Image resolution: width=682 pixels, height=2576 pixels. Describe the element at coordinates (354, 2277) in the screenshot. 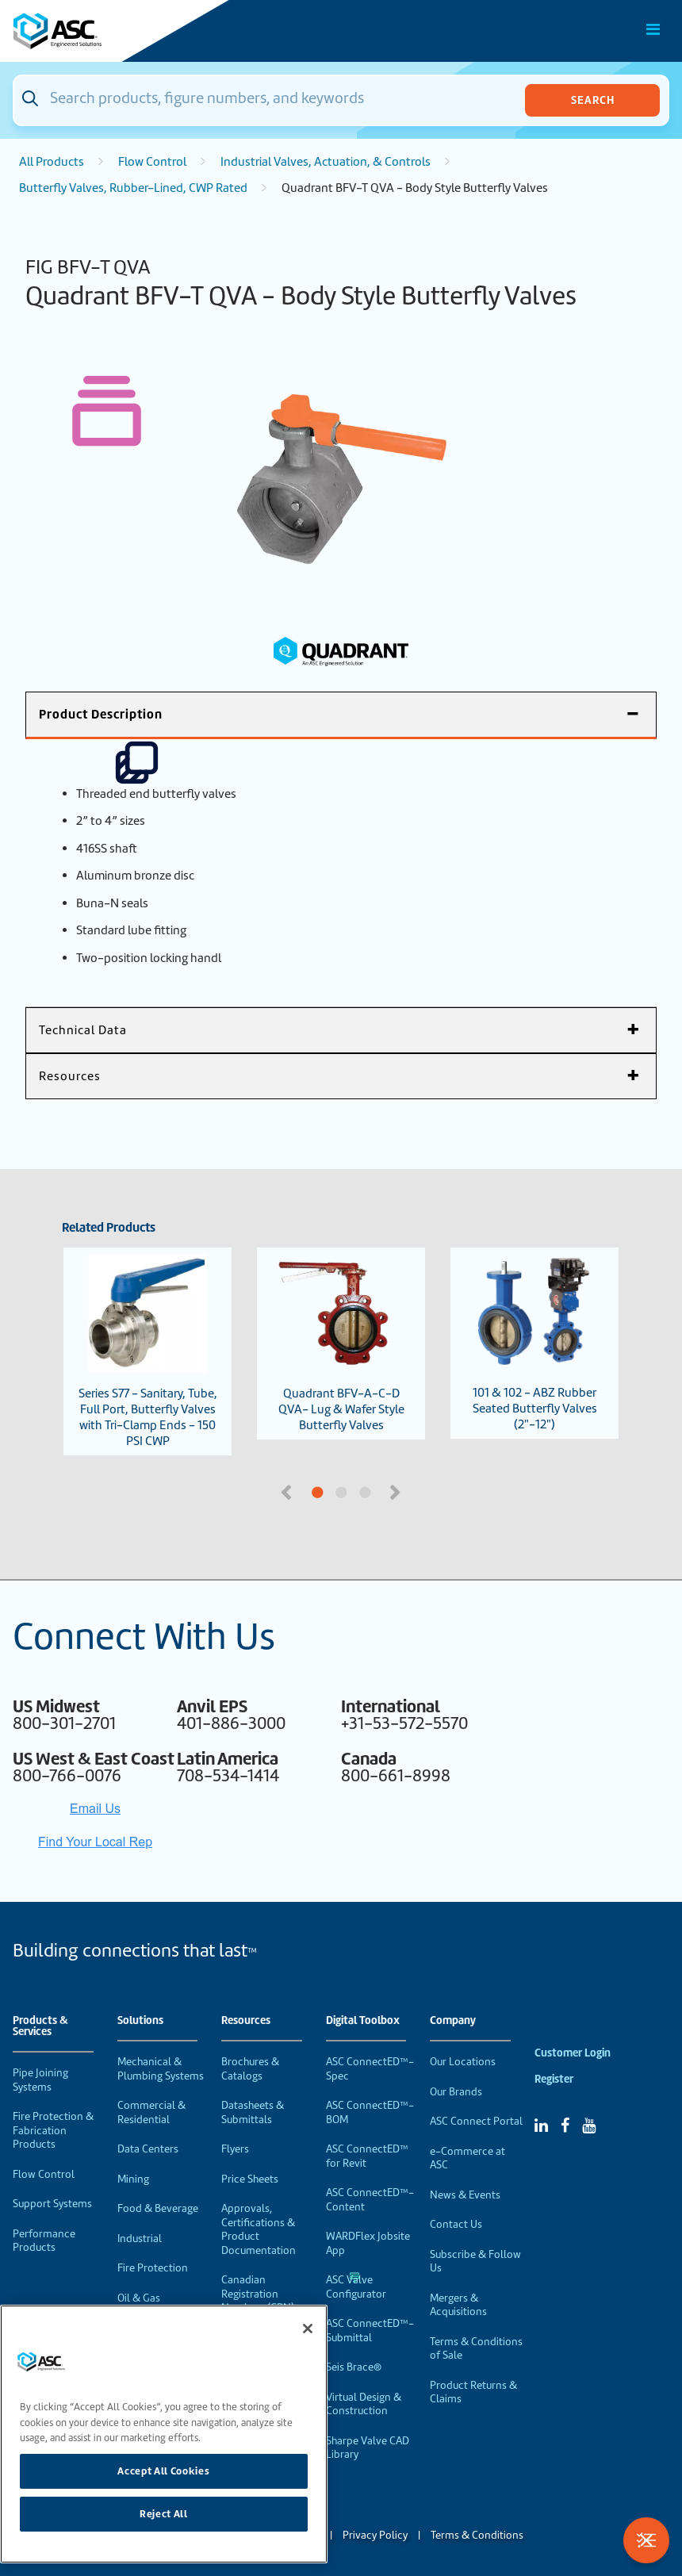

I see `add a new row to the bottom of a table` at that location.